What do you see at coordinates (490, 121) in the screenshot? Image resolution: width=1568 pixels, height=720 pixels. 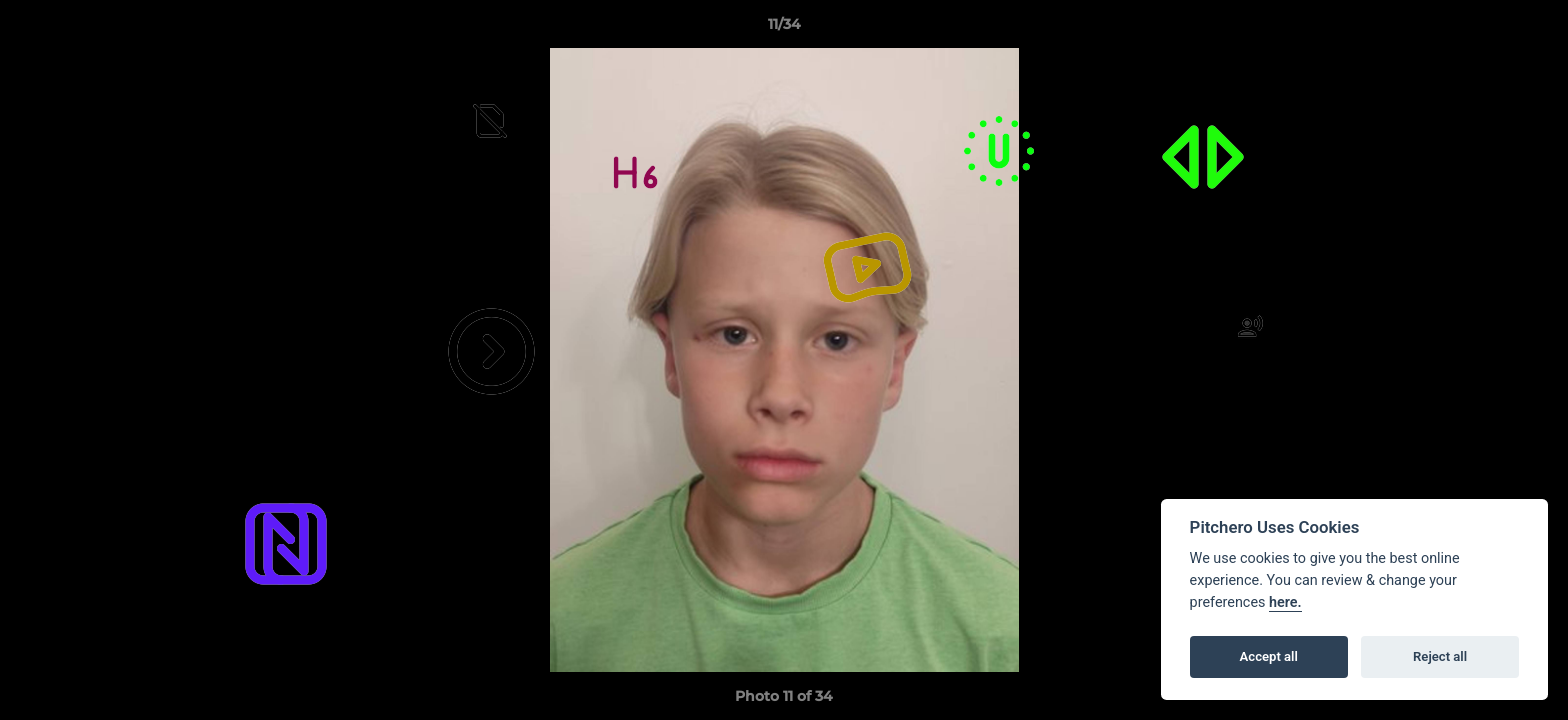 I see `file unavailable or inaccessible` at bounding box center [490, 121].